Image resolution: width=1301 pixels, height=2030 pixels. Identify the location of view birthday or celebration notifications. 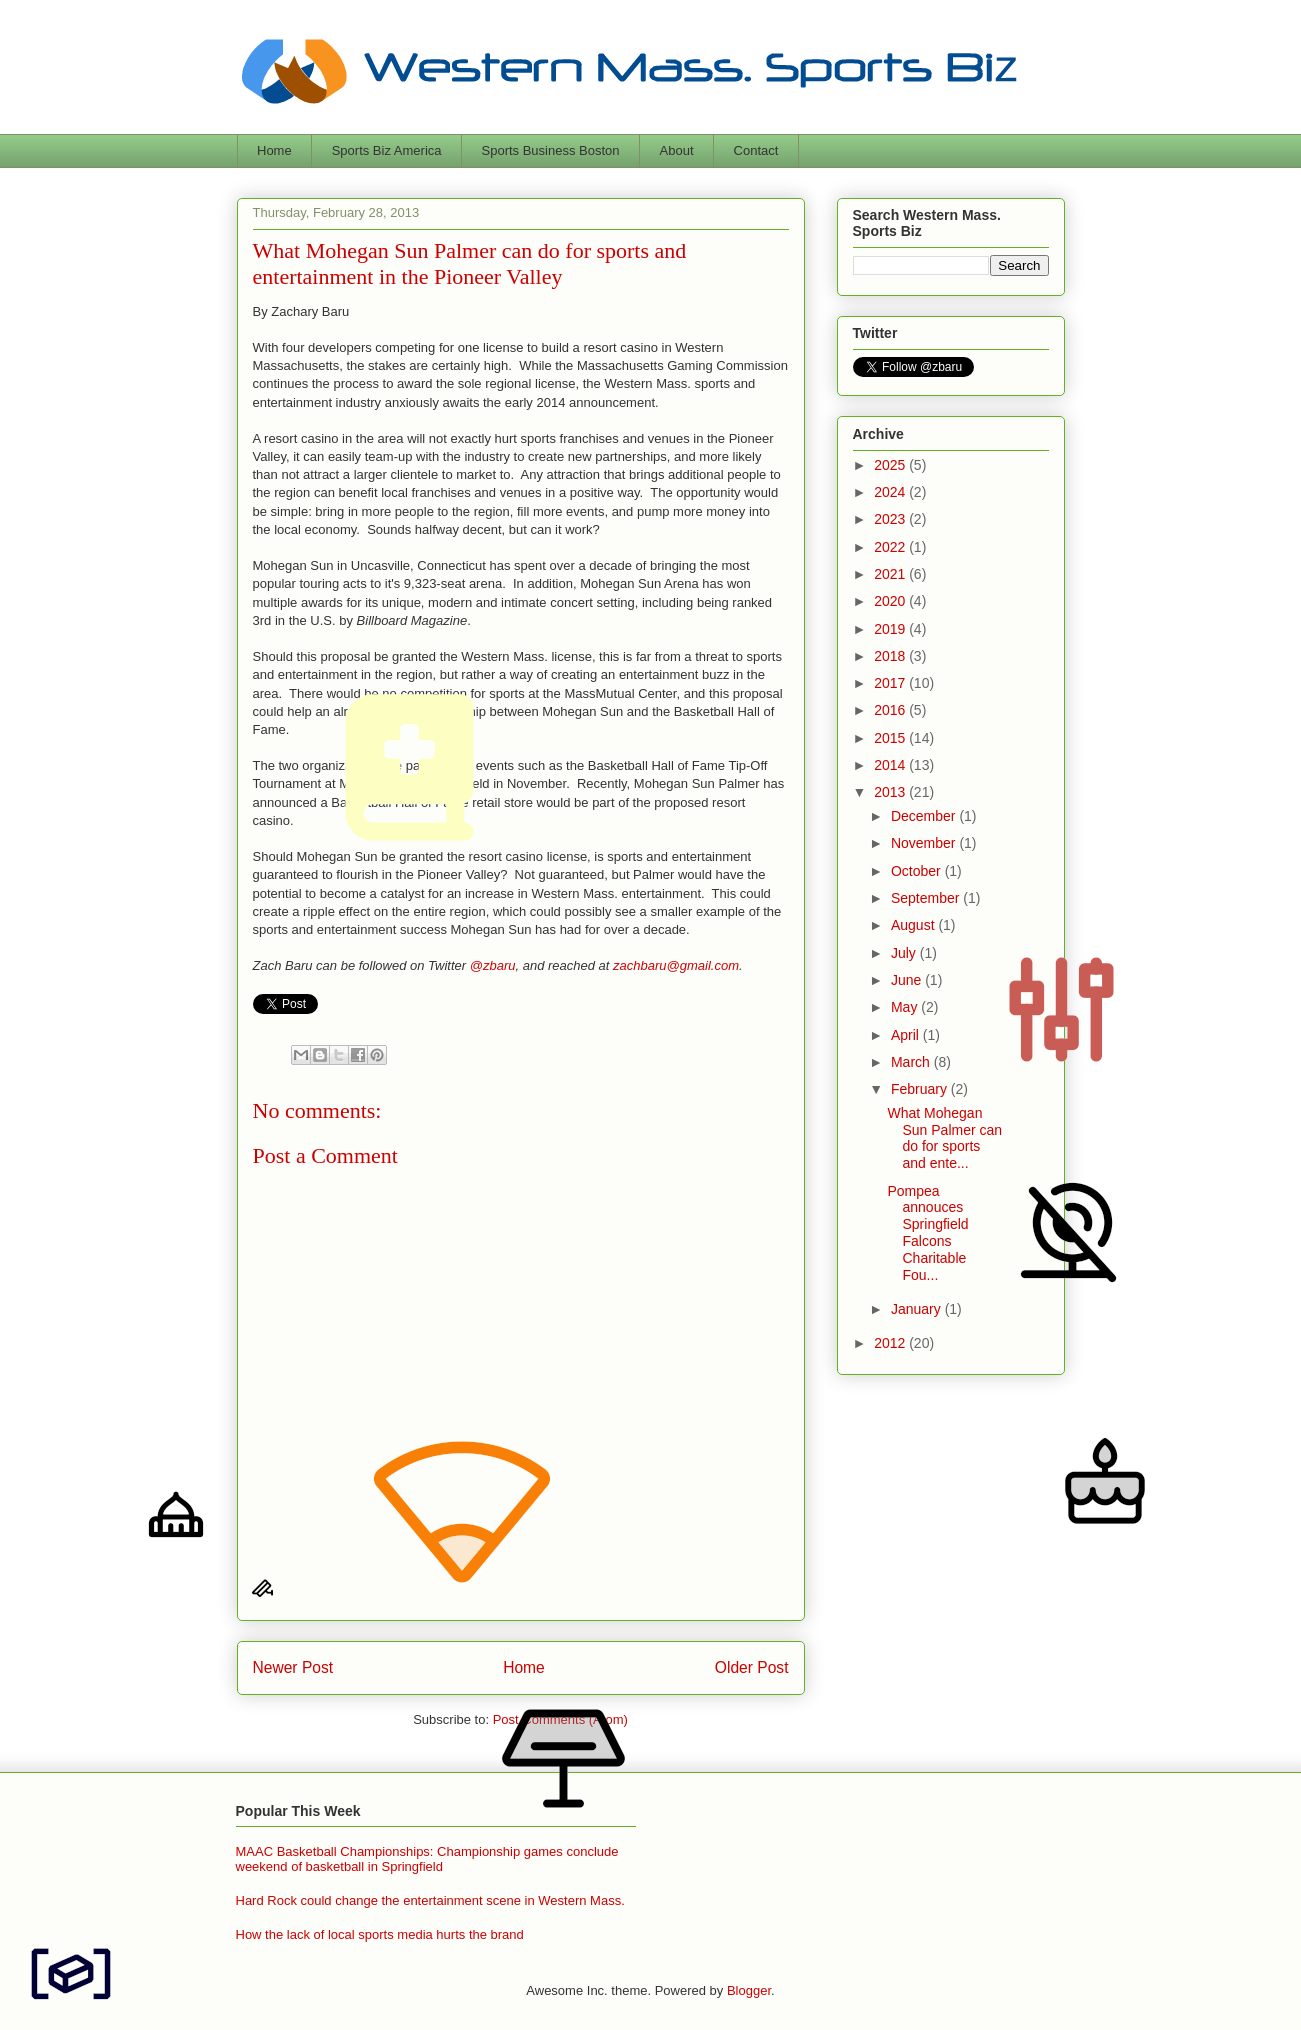
(1105, 1487).